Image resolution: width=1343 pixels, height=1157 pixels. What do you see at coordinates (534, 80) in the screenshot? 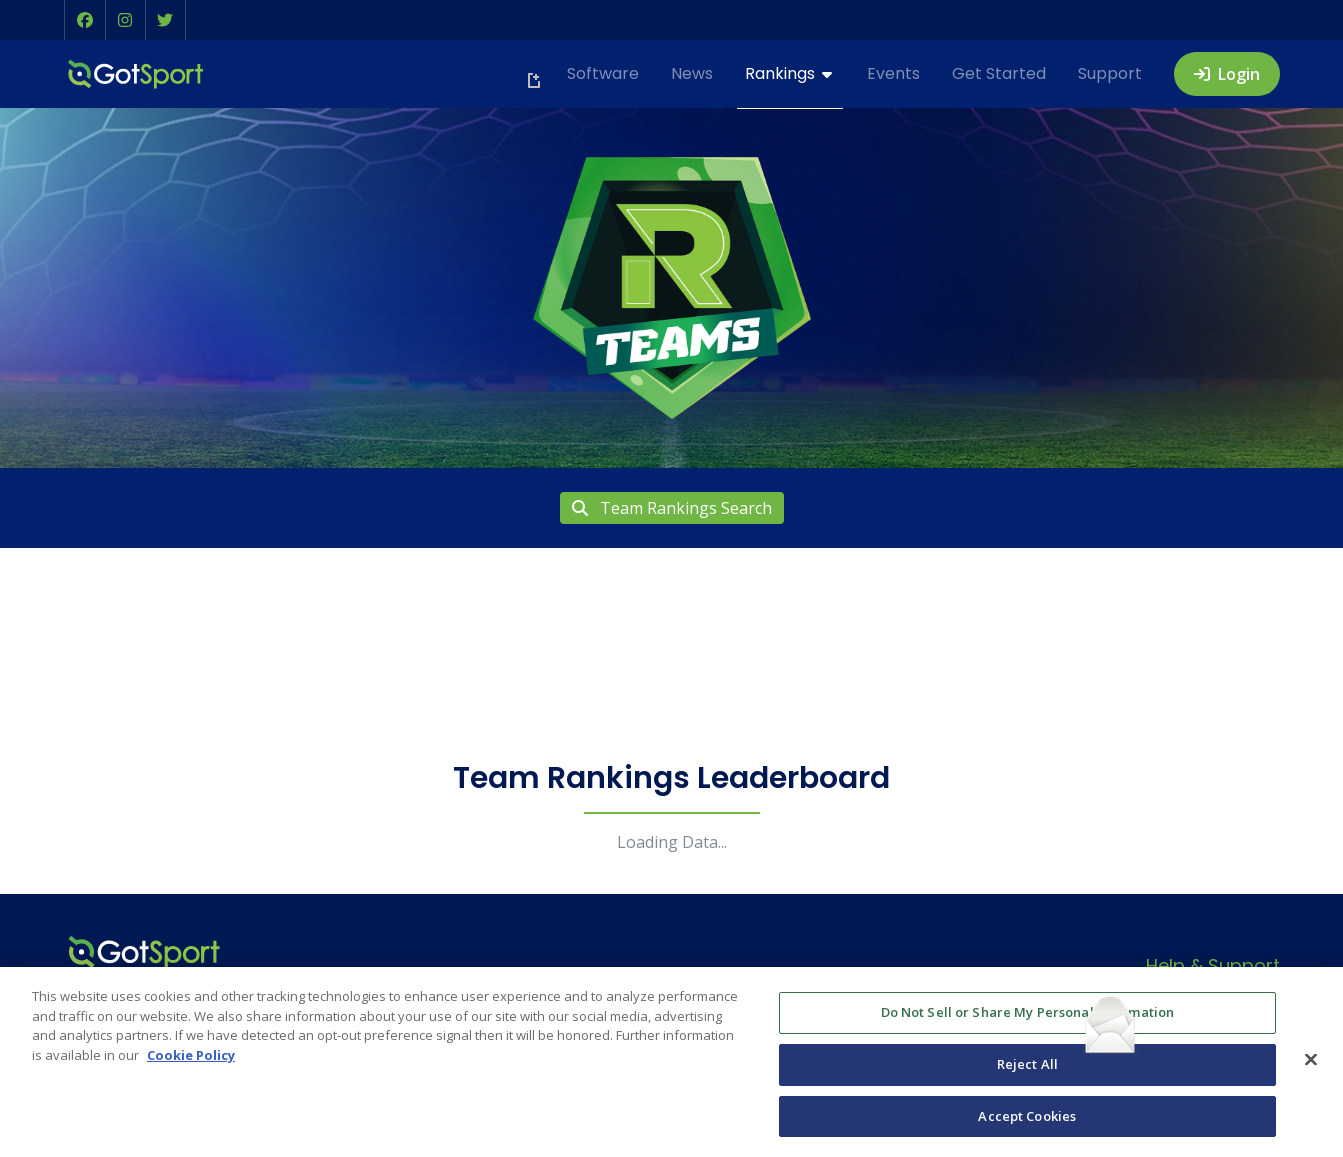
I see `create a new document` at bounding box center [534, 80].